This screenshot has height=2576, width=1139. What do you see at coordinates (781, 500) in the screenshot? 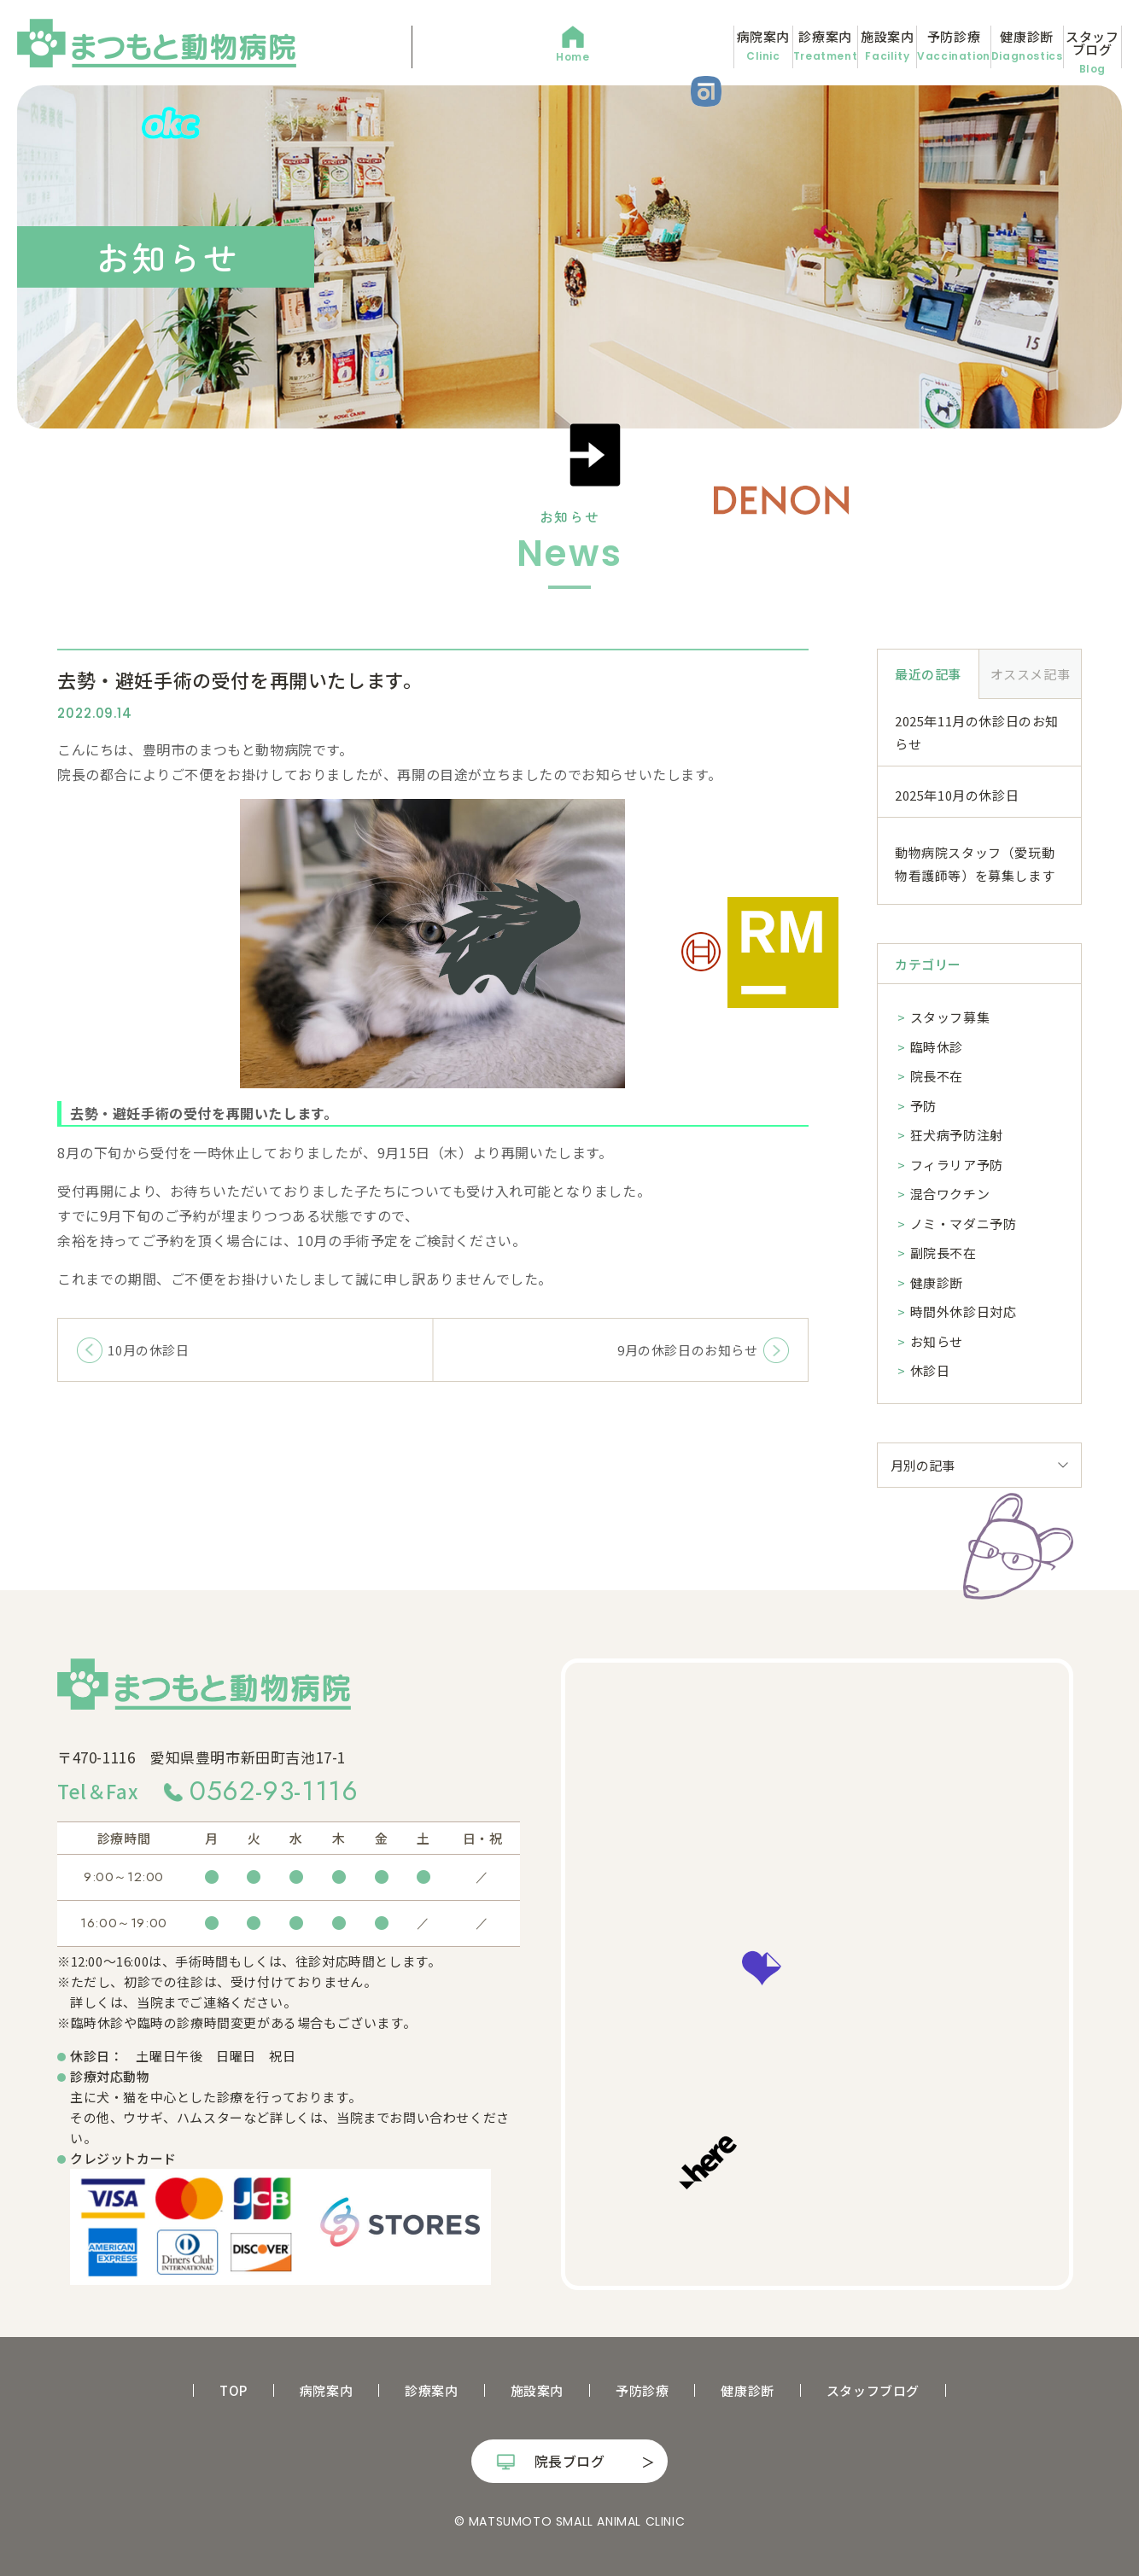
I see `denon brand logo` at bounding box center [781, 500].